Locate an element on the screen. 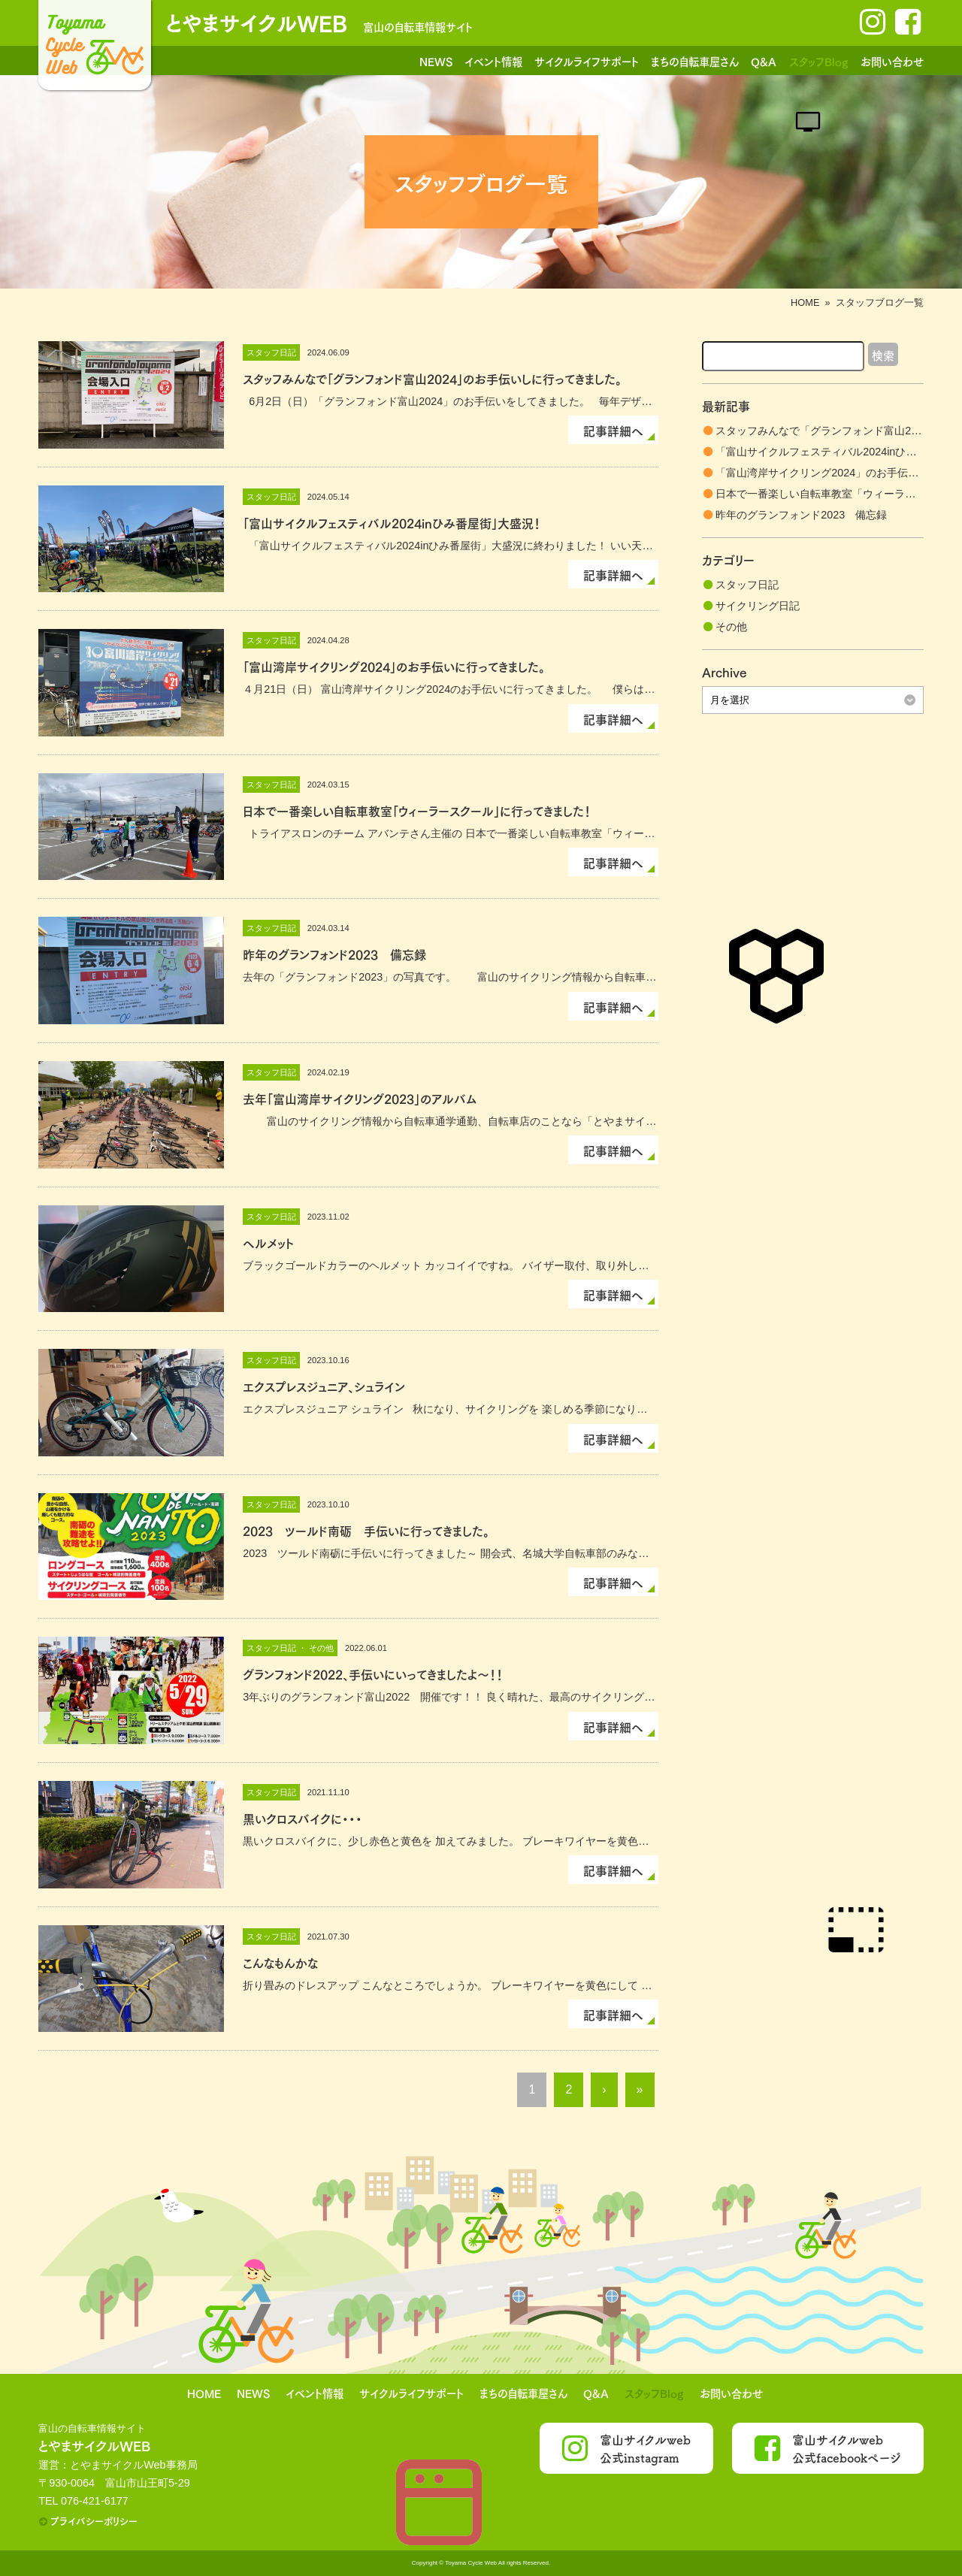 This screenshot has width=962, height=2576. view cell or grid layout is located at coordinates (776, 976).